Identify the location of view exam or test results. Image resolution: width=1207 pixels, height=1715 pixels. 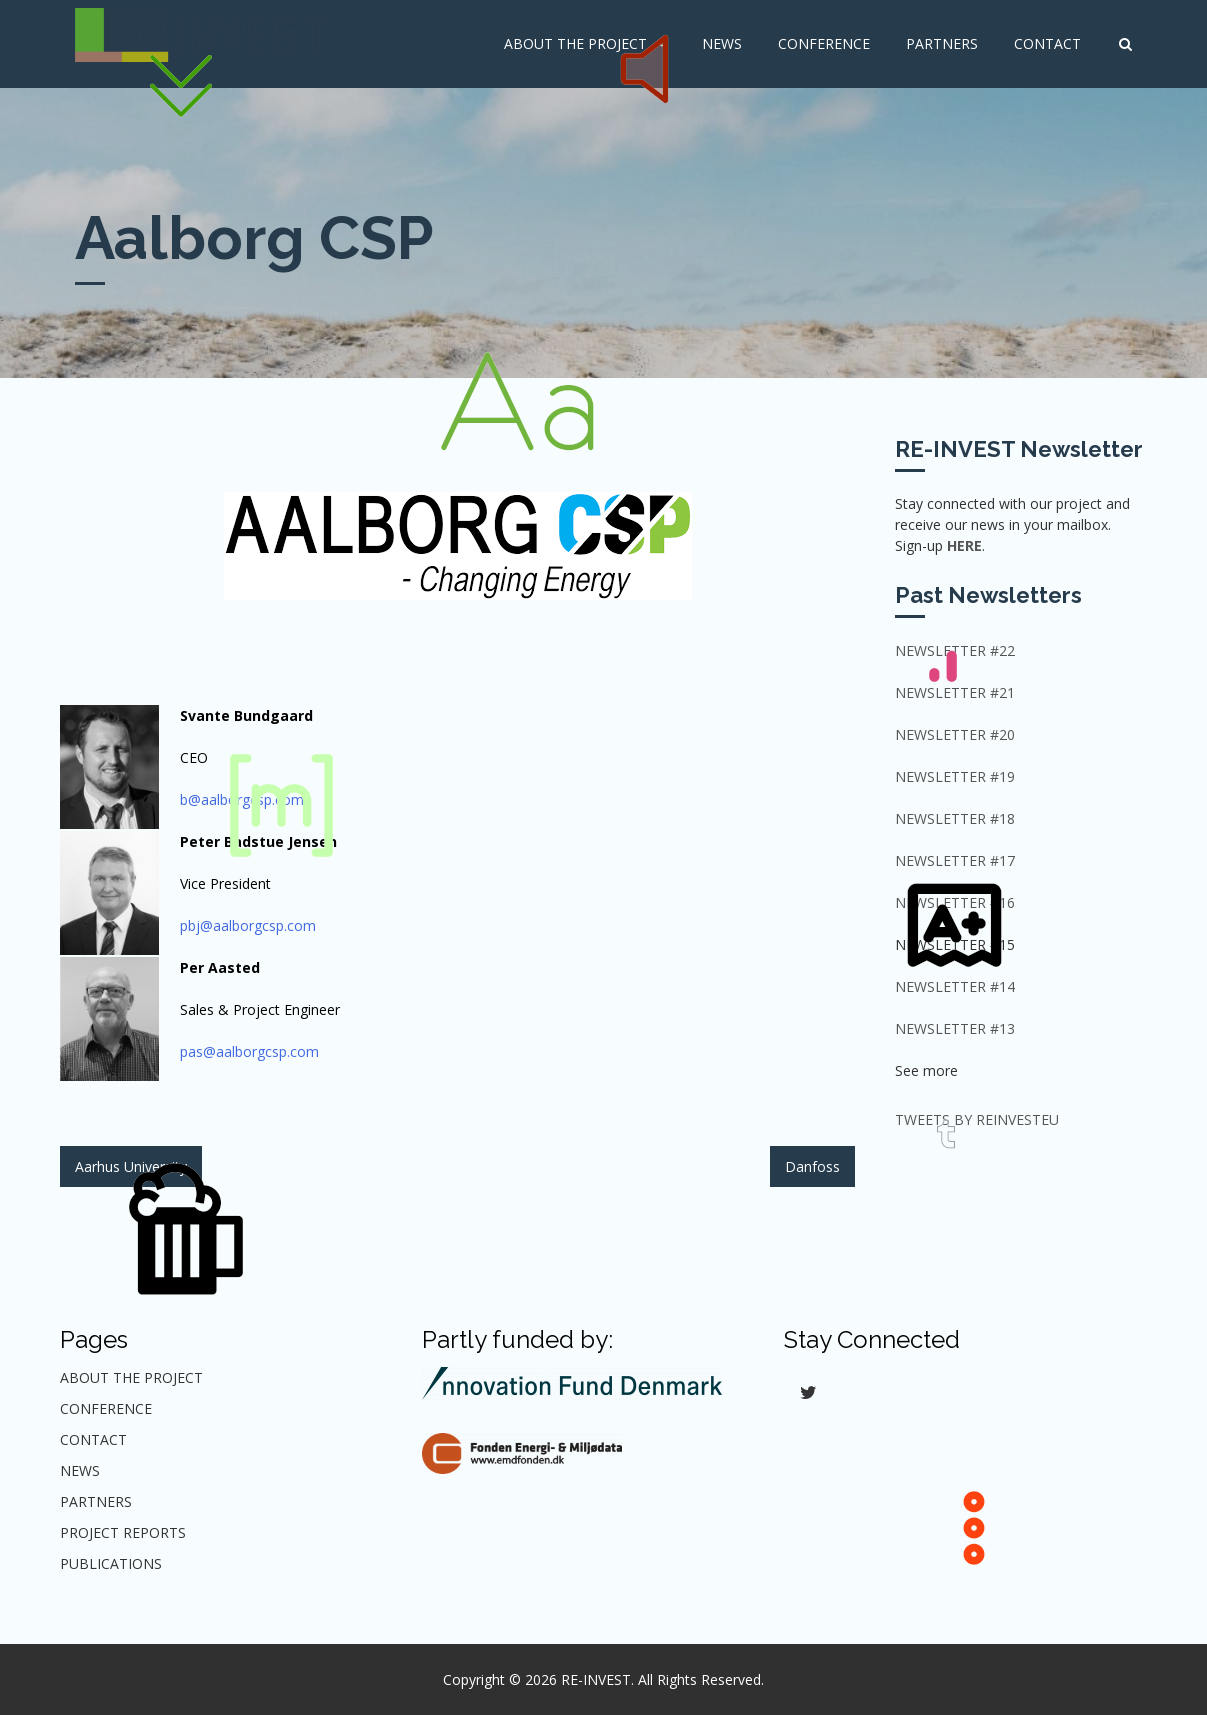
(954, 923).